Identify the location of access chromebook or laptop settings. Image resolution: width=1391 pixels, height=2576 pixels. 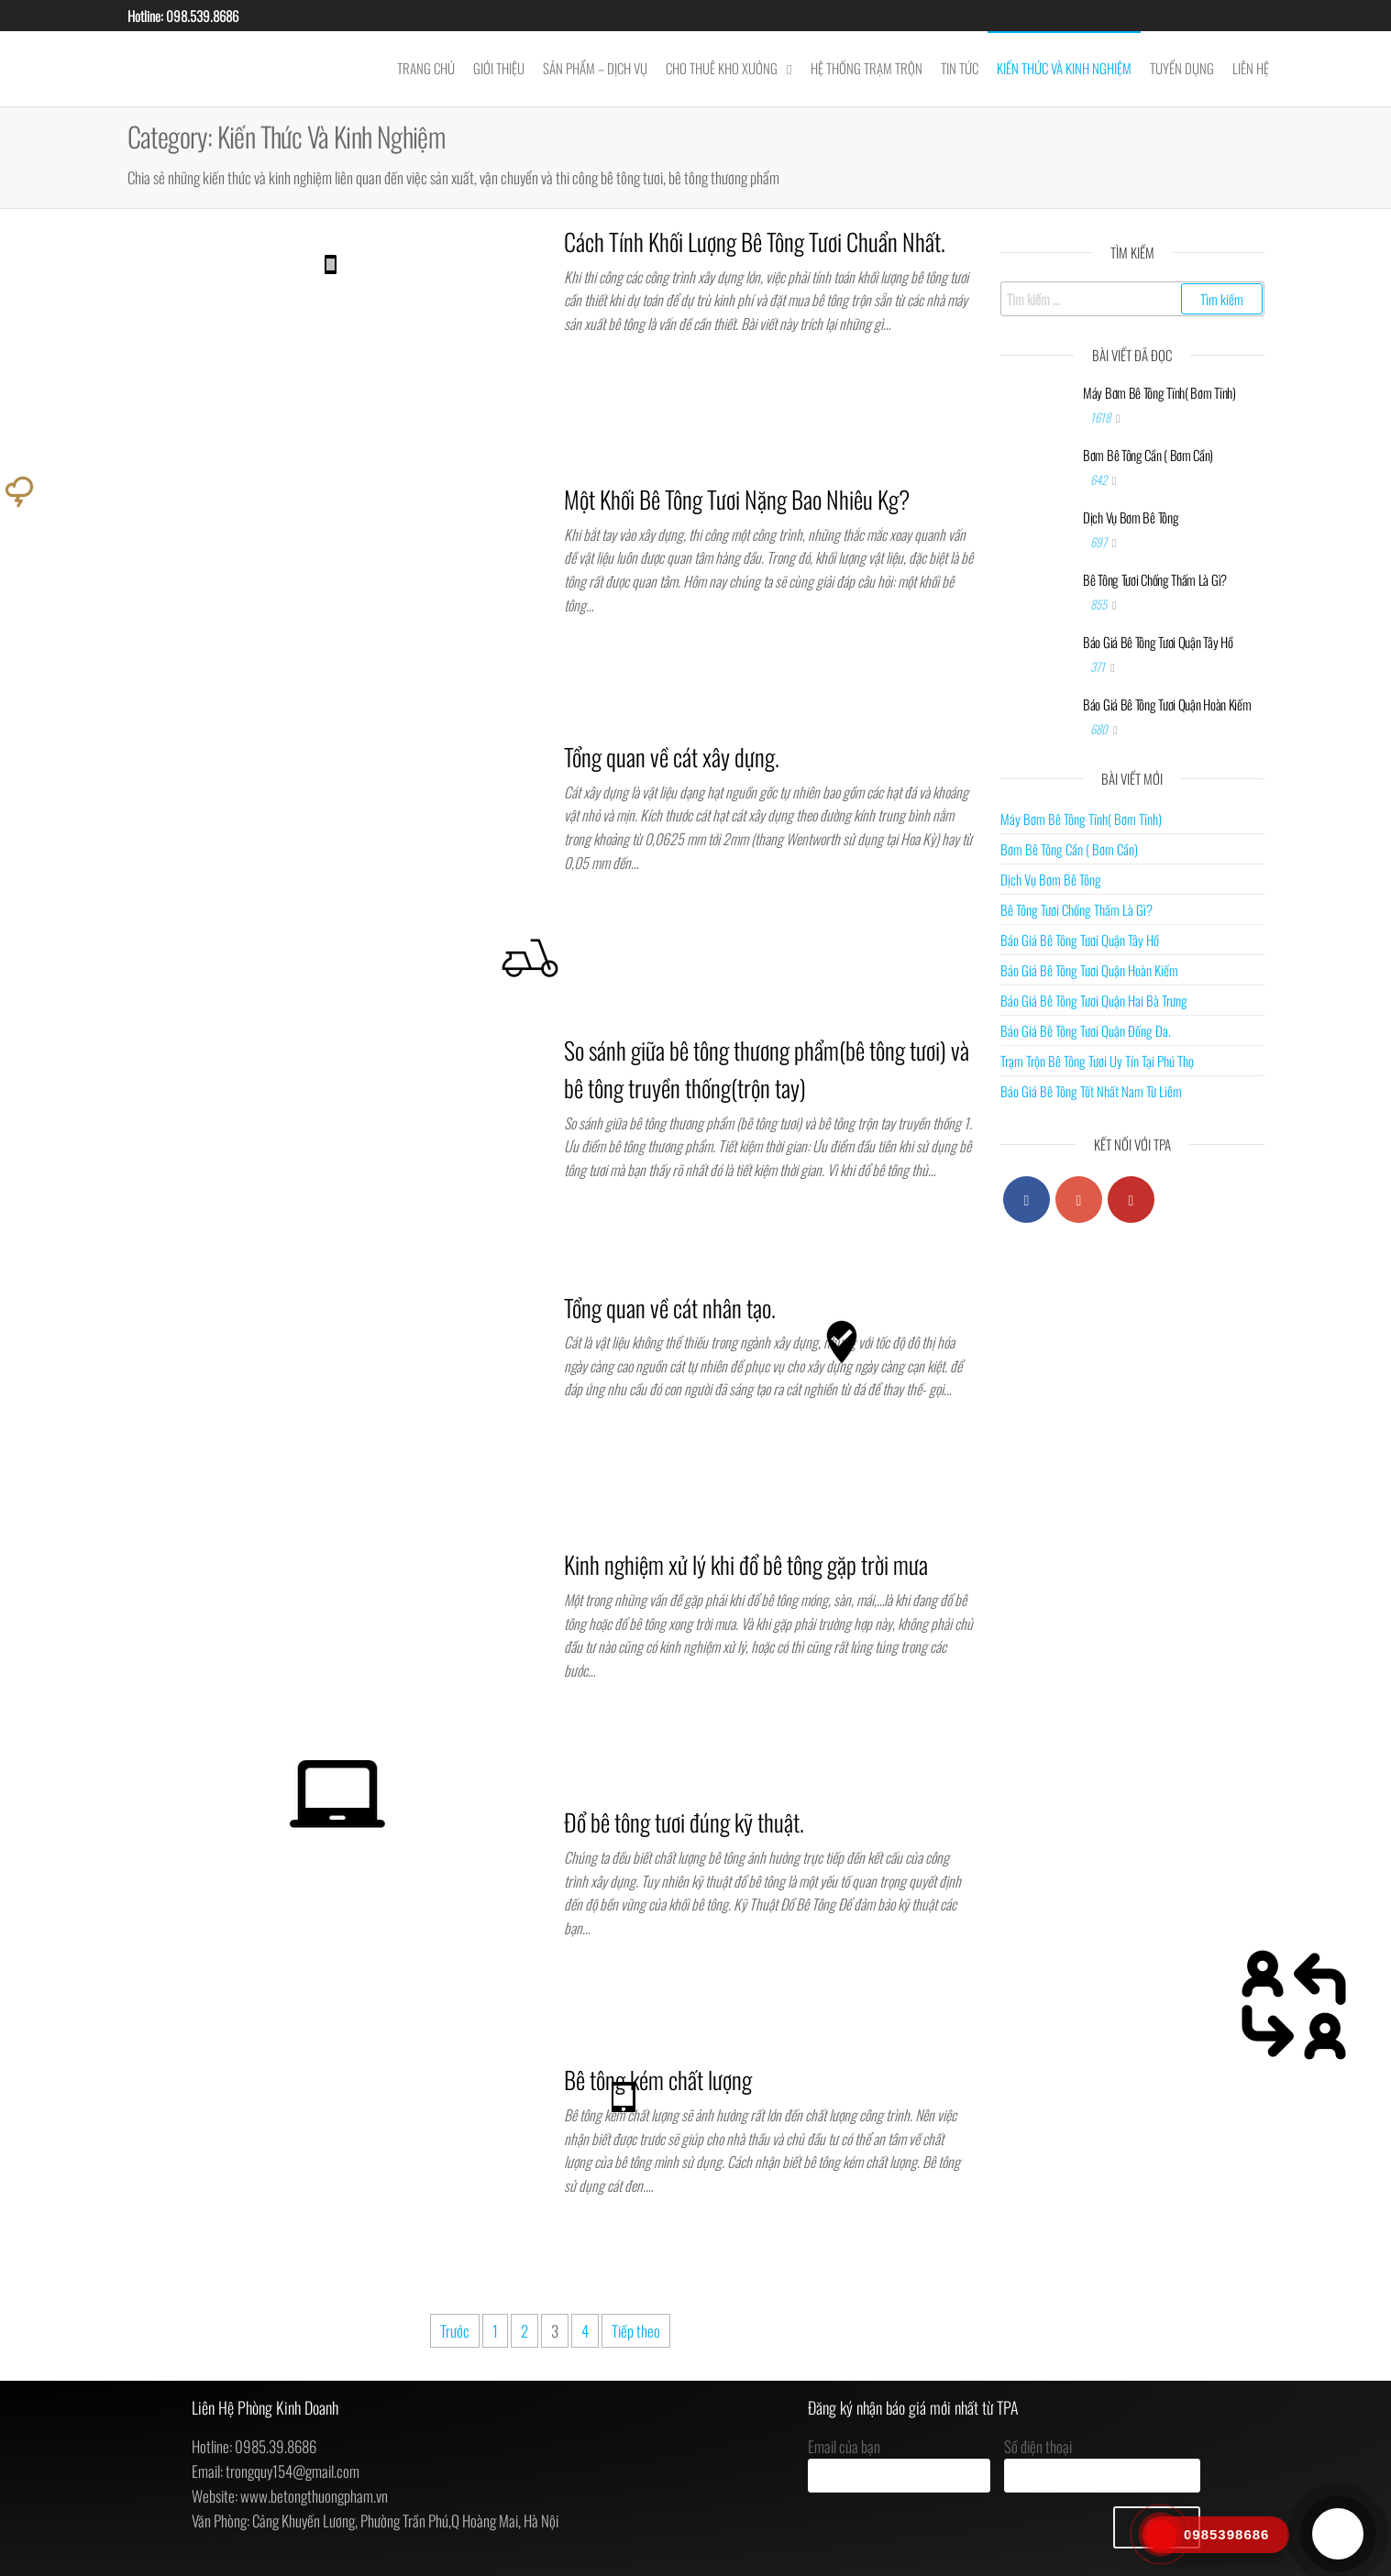
(337, 1796).